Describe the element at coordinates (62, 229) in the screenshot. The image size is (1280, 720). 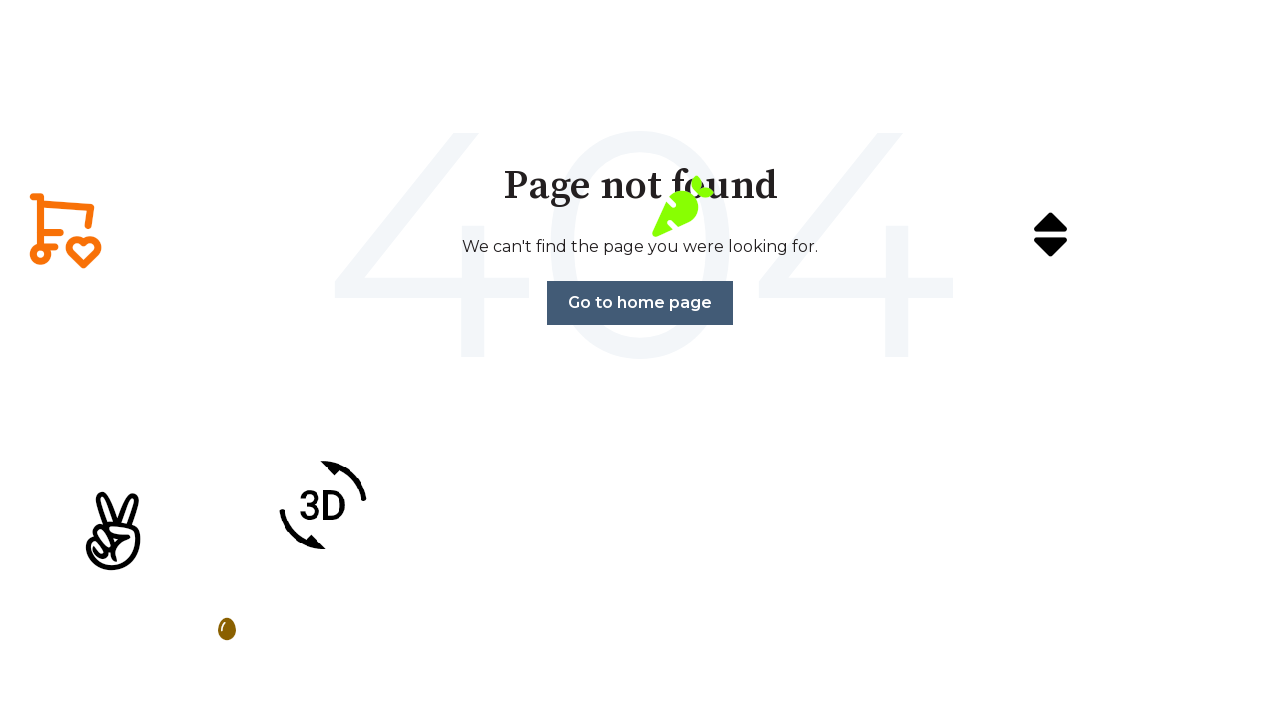
I see `view your wishlist or saved items` at that location.